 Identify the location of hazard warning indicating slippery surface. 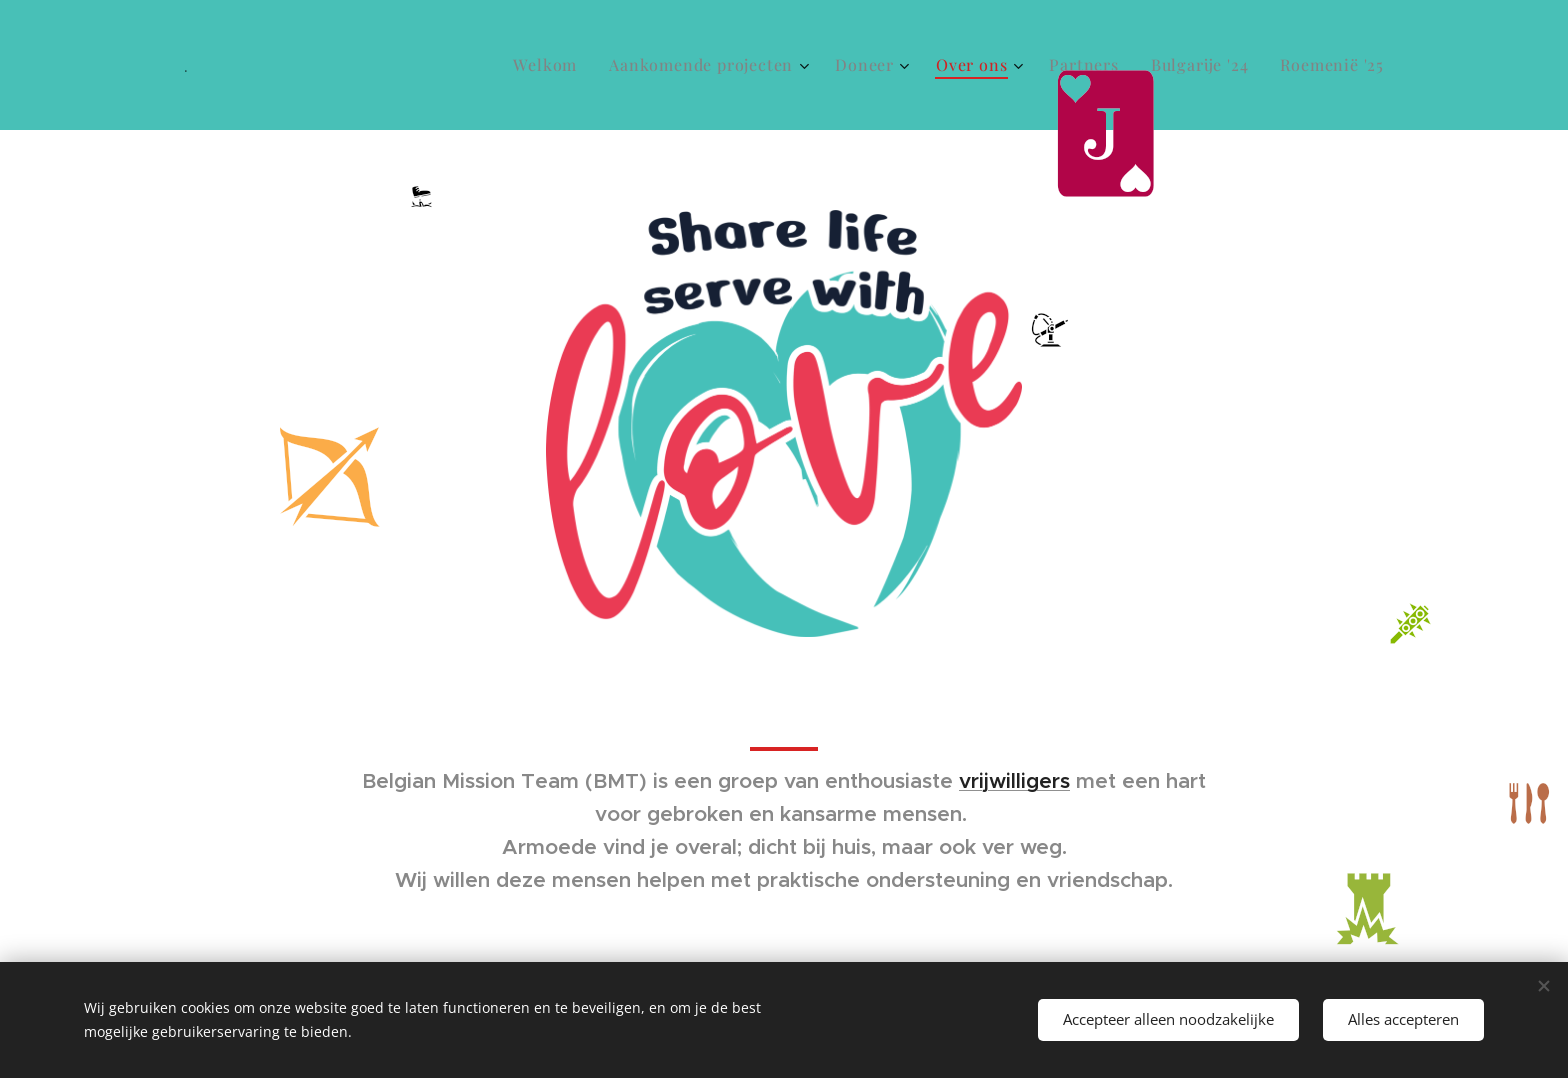
(421, 196).